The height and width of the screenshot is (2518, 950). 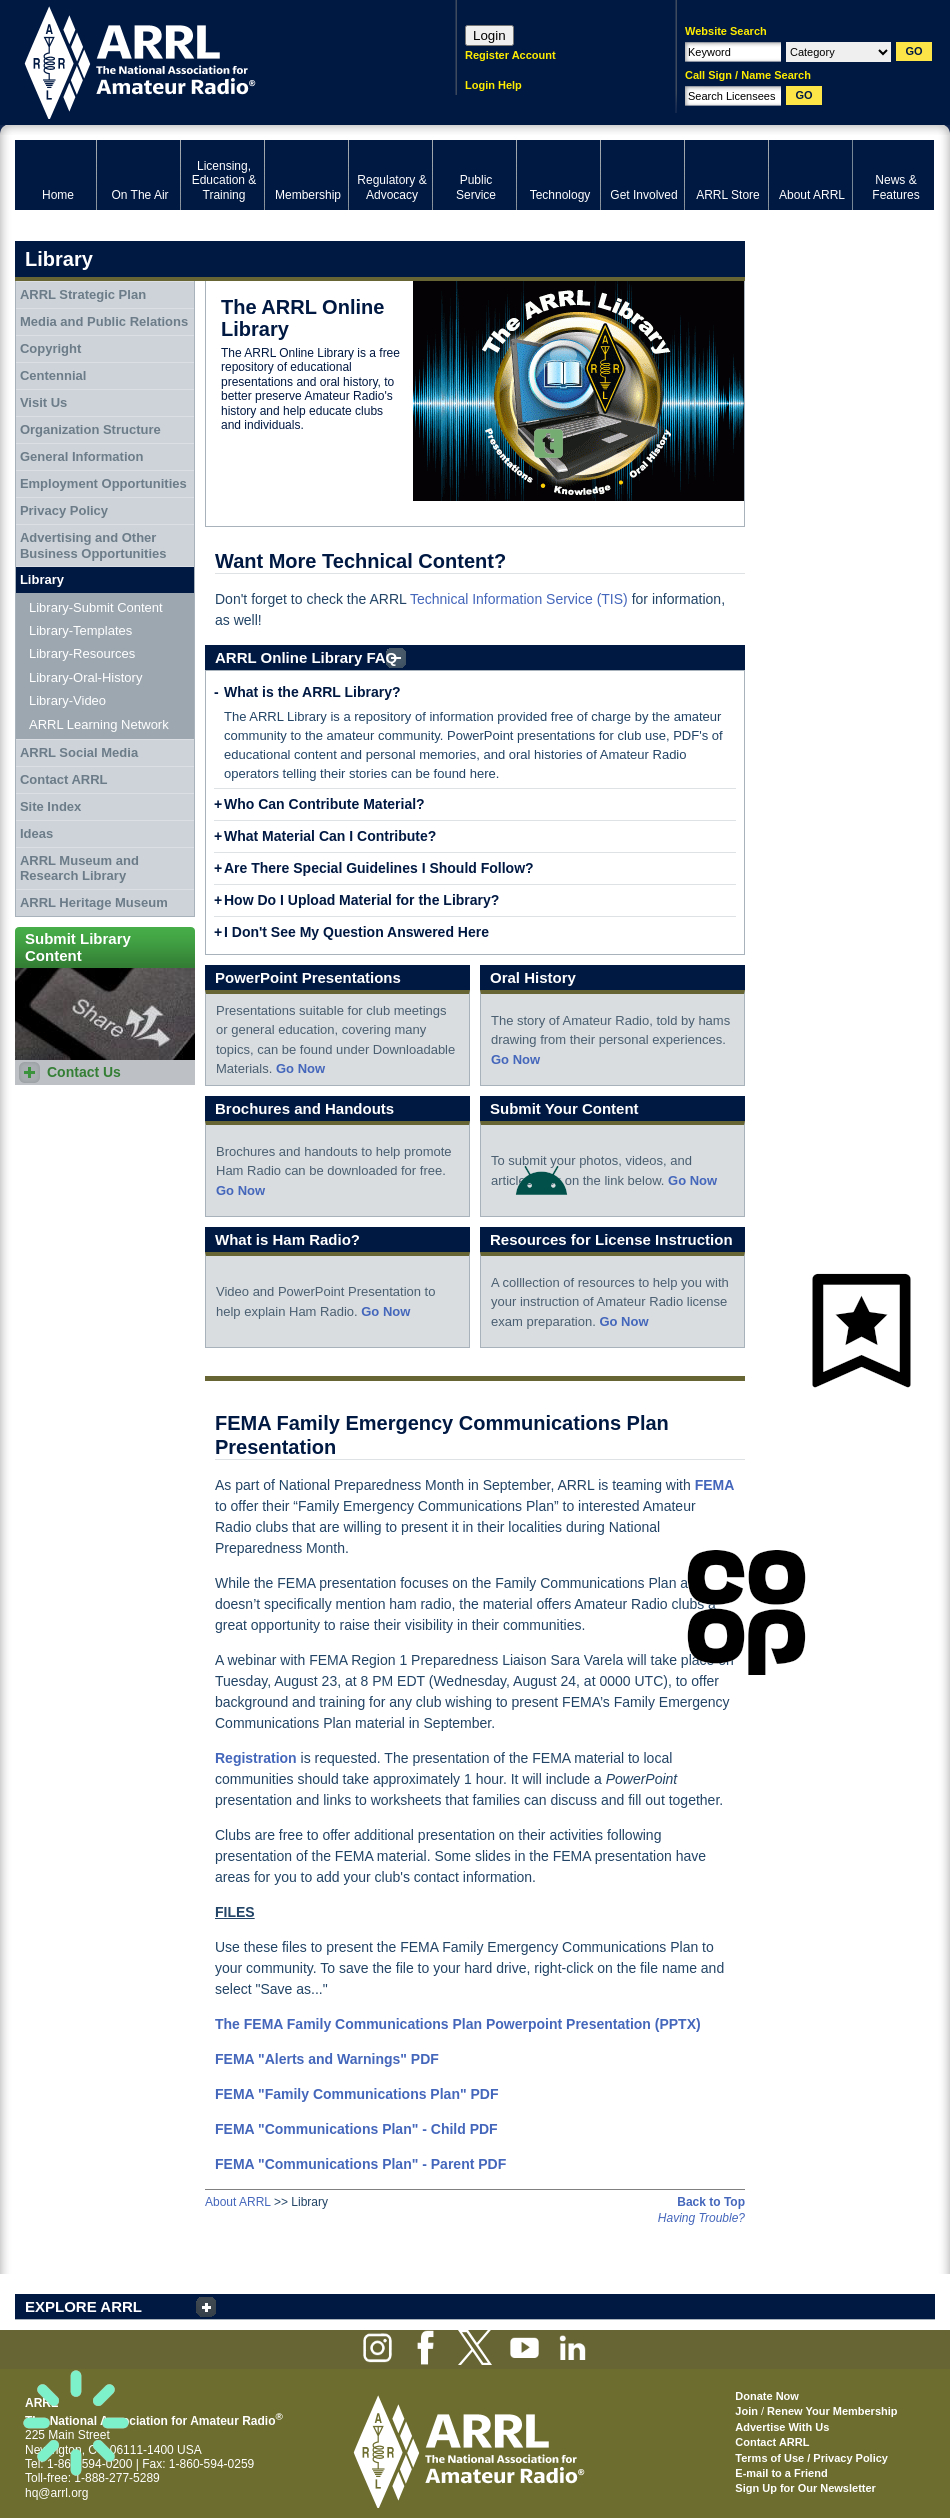 What do you see at coordinates (861, 1328) in the screenshot?
I see `bookmark this item as a favorite` at bounding box center [861, 1328].